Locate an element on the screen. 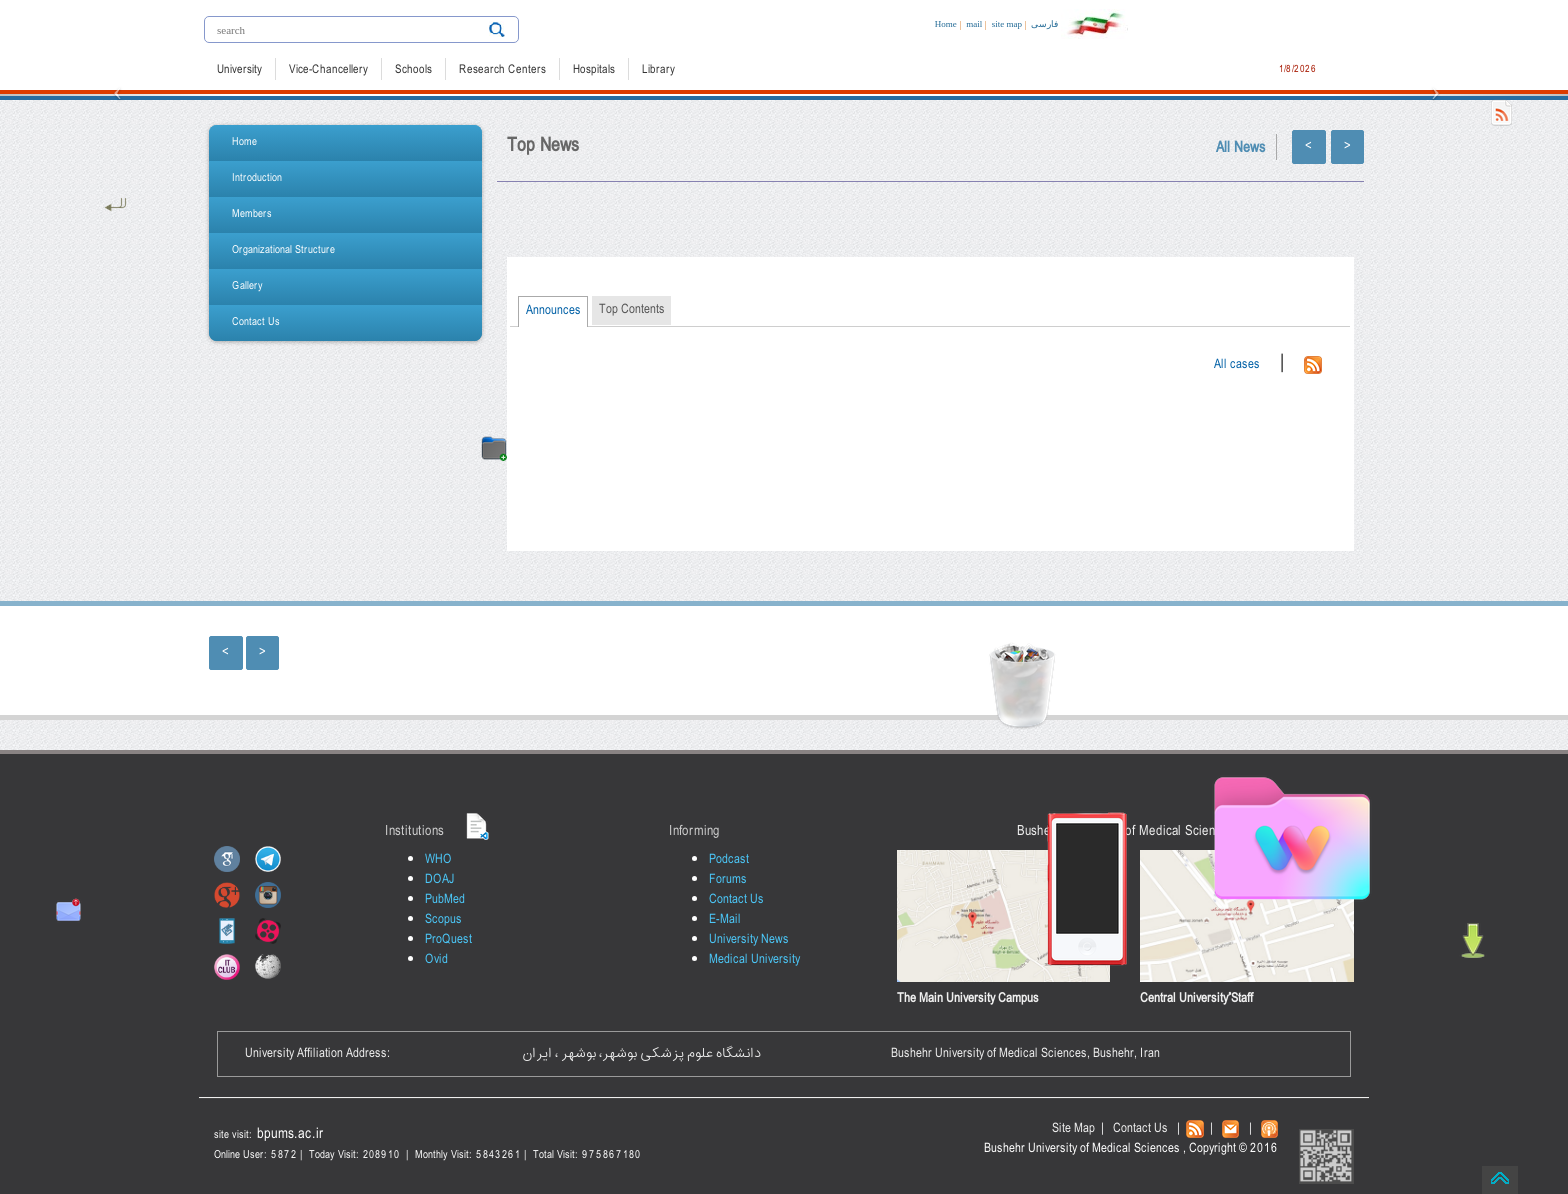  create a new folder is located at coordinates (494, 448).